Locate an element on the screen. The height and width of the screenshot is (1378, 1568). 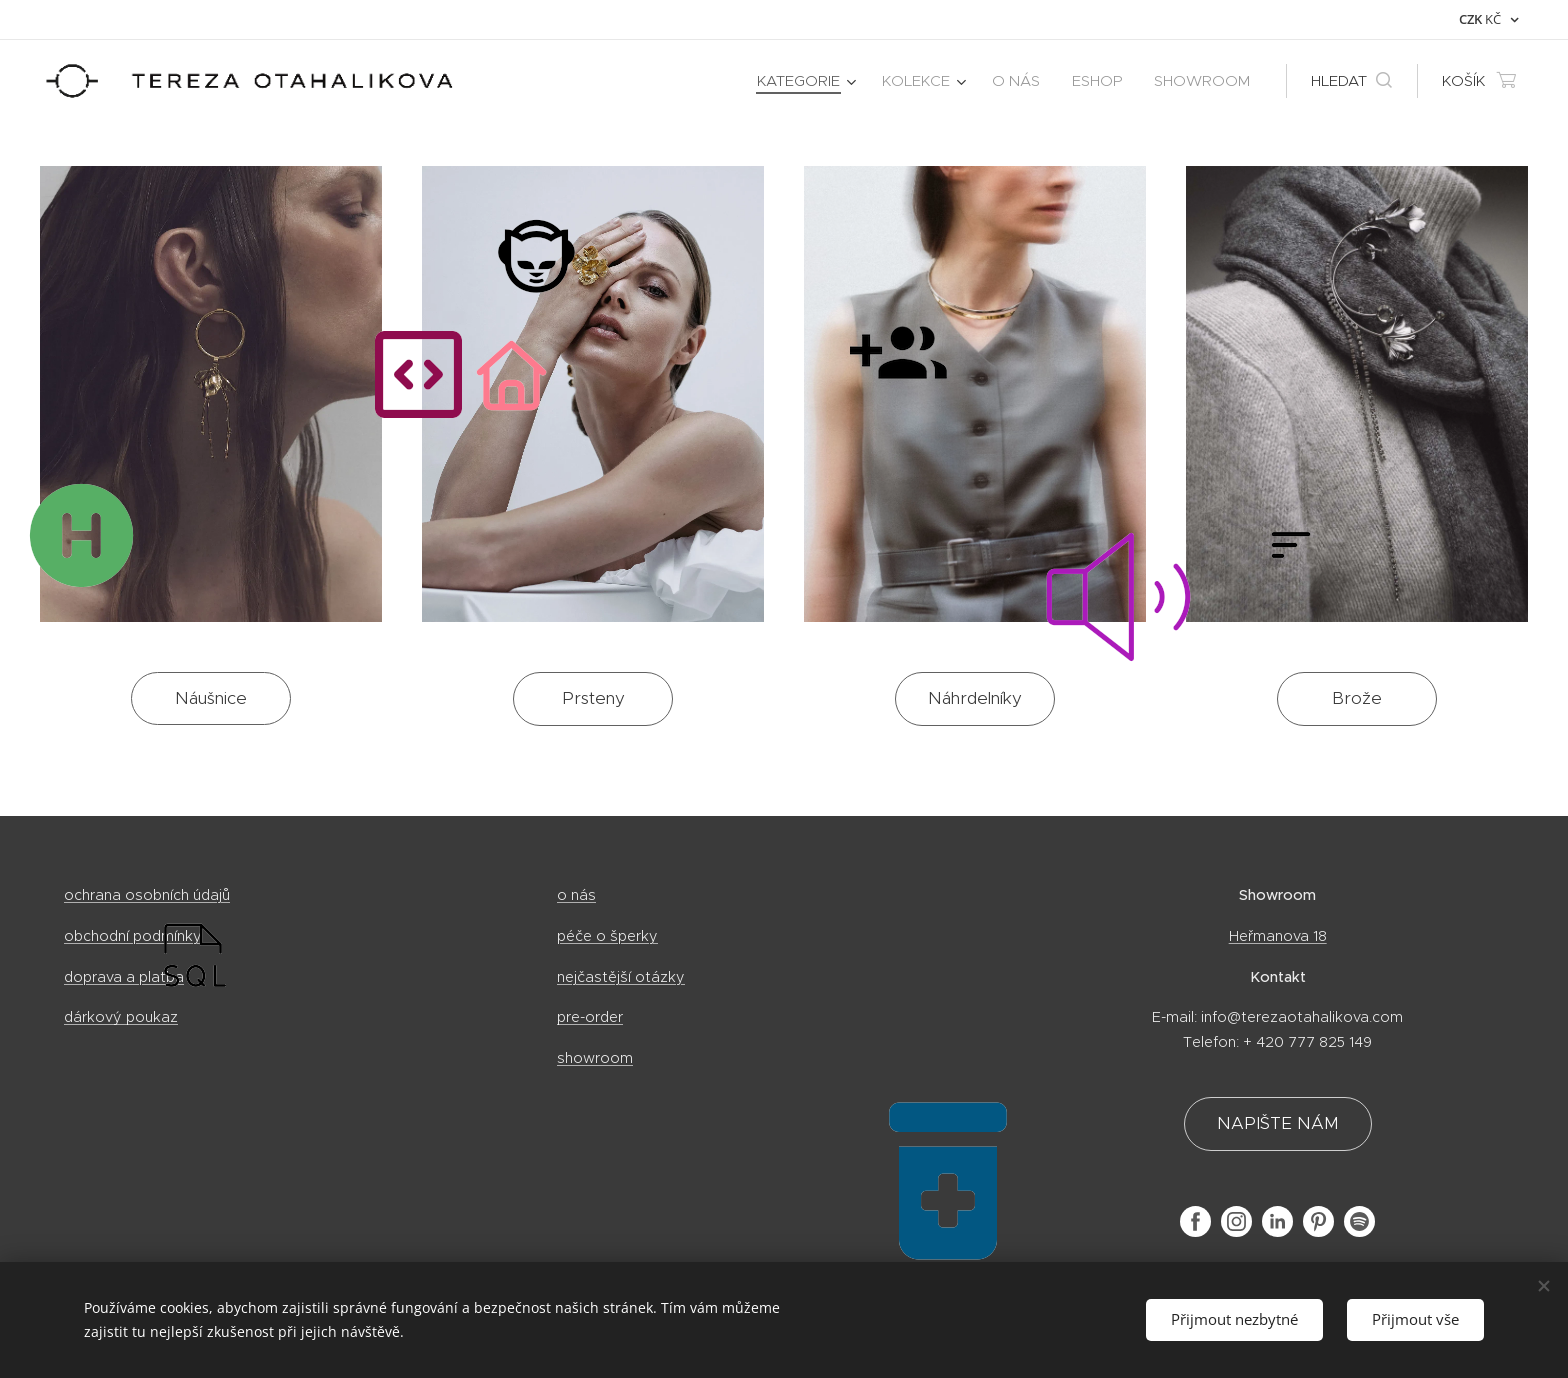
increase or adjust volume level is located at coordinates (1116, 597).